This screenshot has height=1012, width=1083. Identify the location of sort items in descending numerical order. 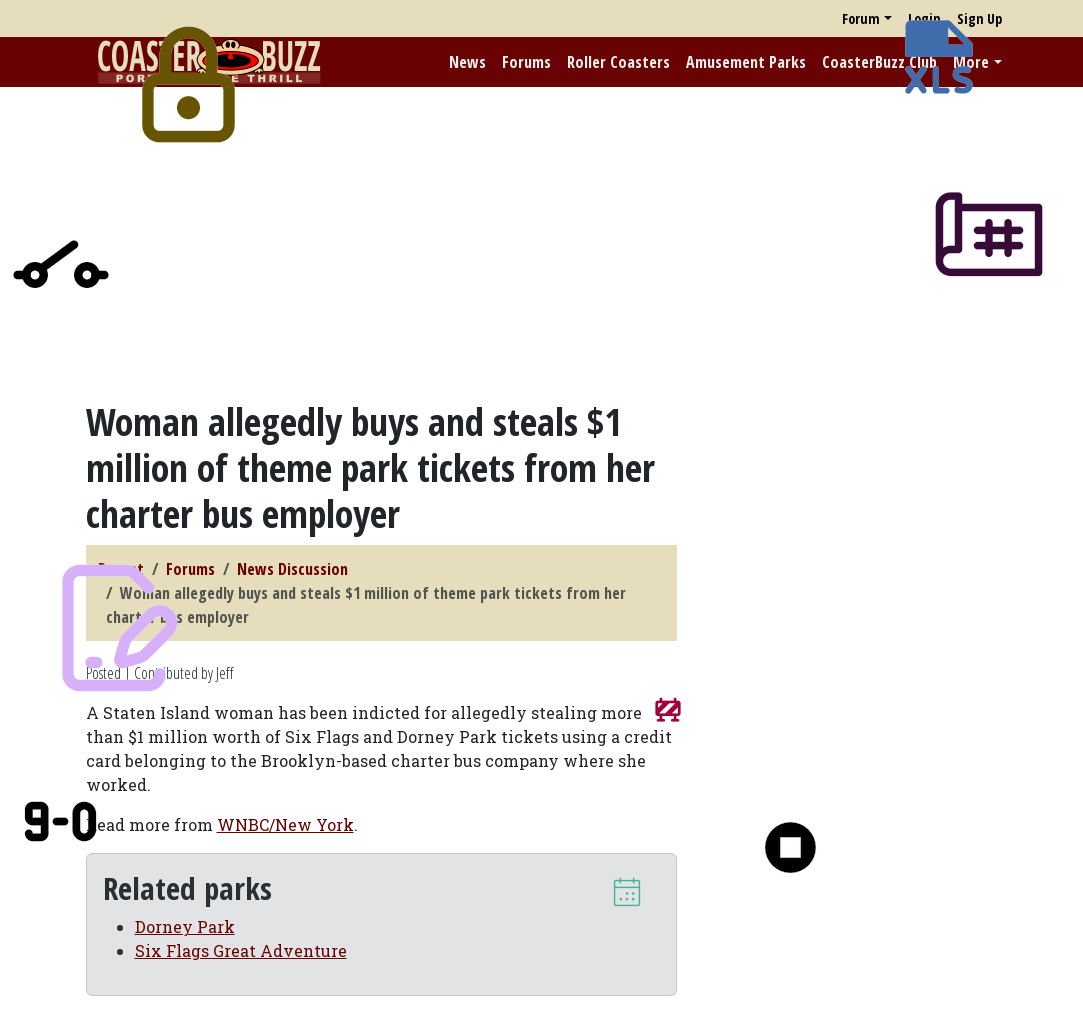
(60, 821).